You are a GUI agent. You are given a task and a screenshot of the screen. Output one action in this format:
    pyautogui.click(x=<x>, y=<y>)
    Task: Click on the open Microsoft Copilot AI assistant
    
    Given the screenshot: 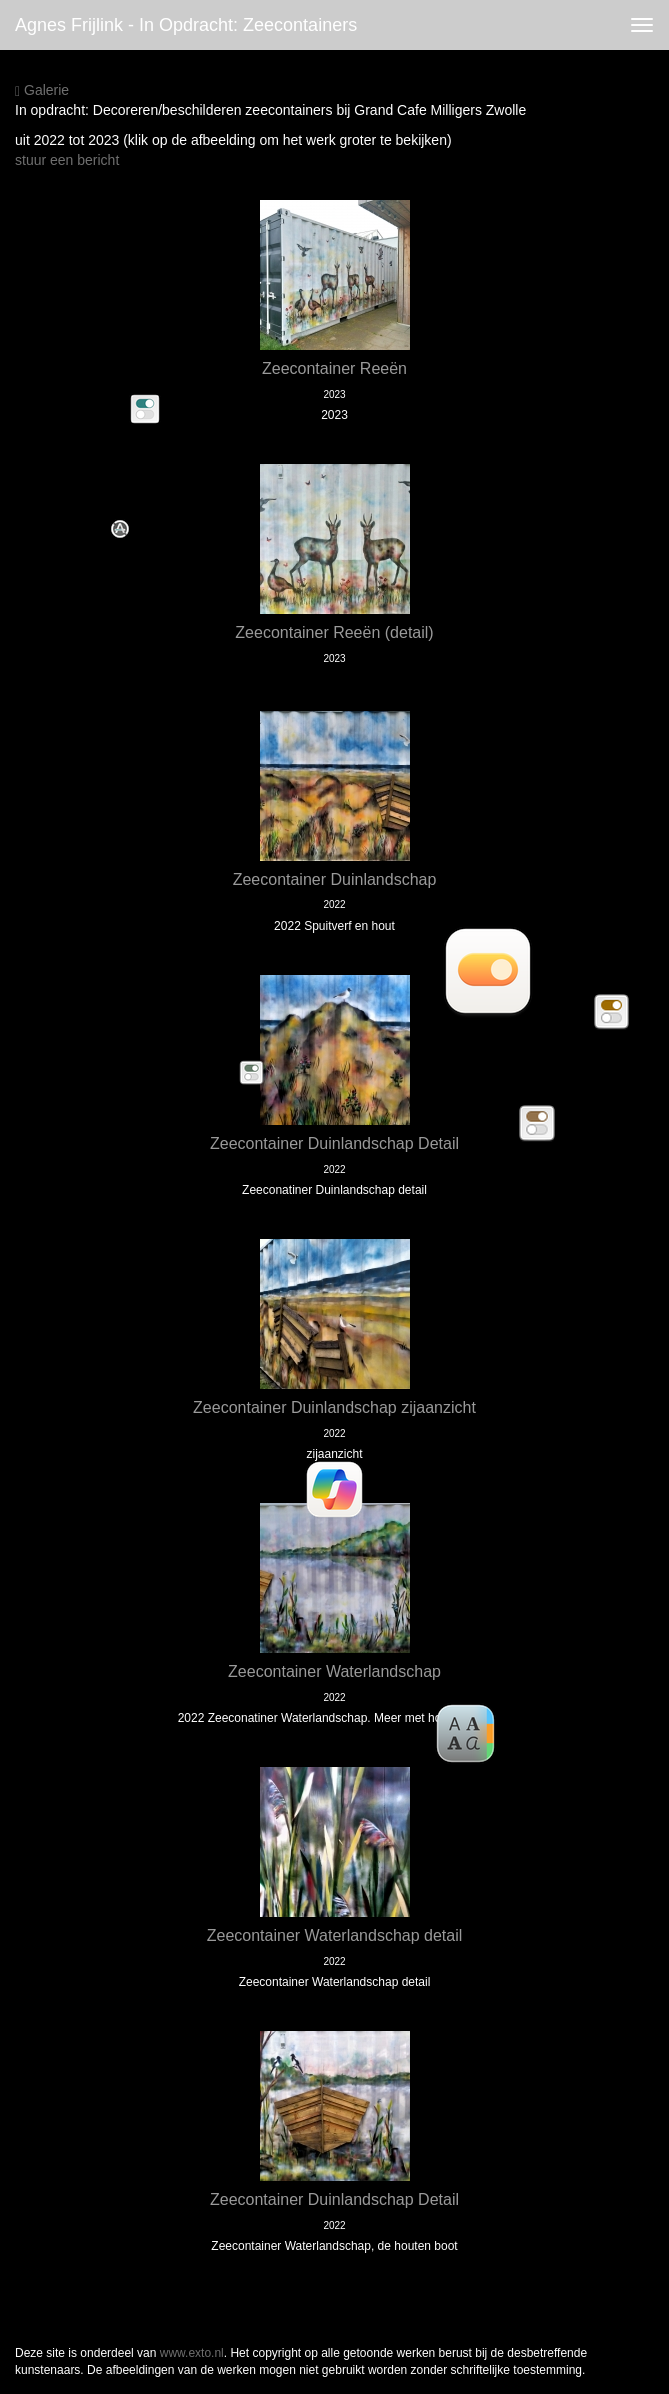 What is the action you would take?
    pyautogui.click(x=334, y=1489)
    